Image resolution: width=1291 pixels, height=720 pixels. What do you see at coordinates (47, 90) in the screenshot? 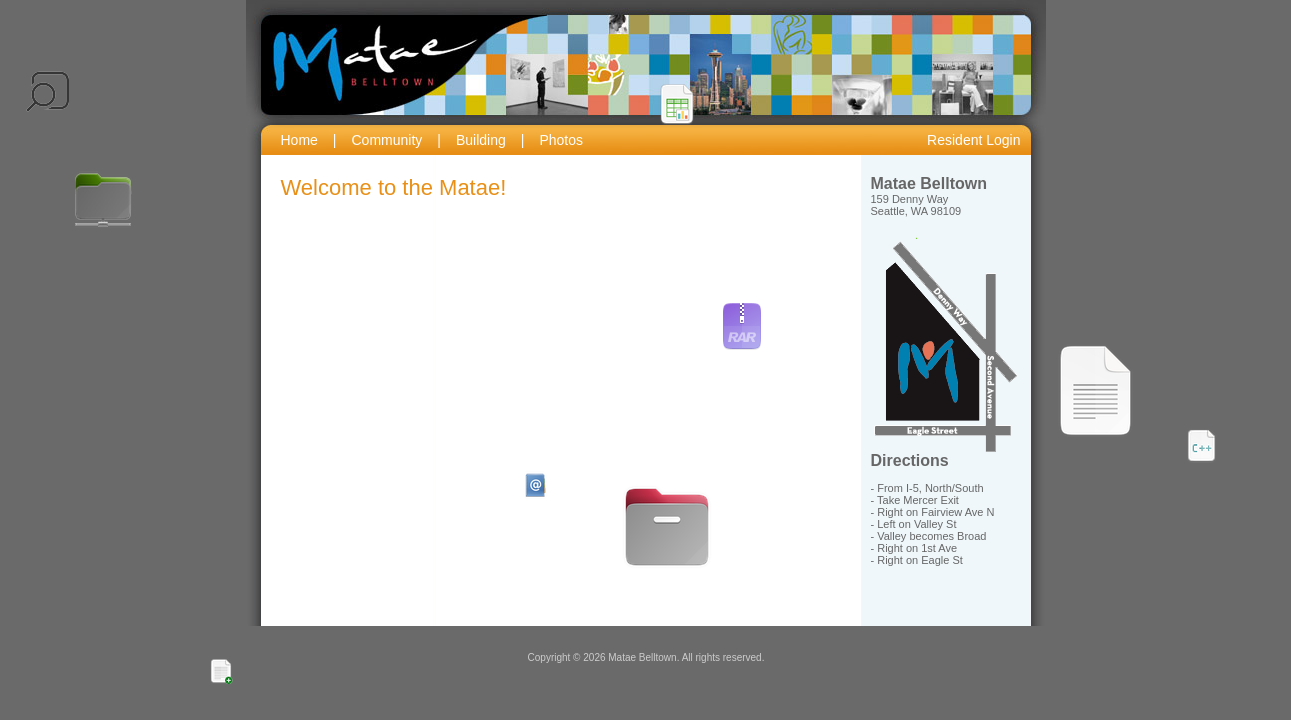
I see `open image viewer application` at bounding box center [47, 90].